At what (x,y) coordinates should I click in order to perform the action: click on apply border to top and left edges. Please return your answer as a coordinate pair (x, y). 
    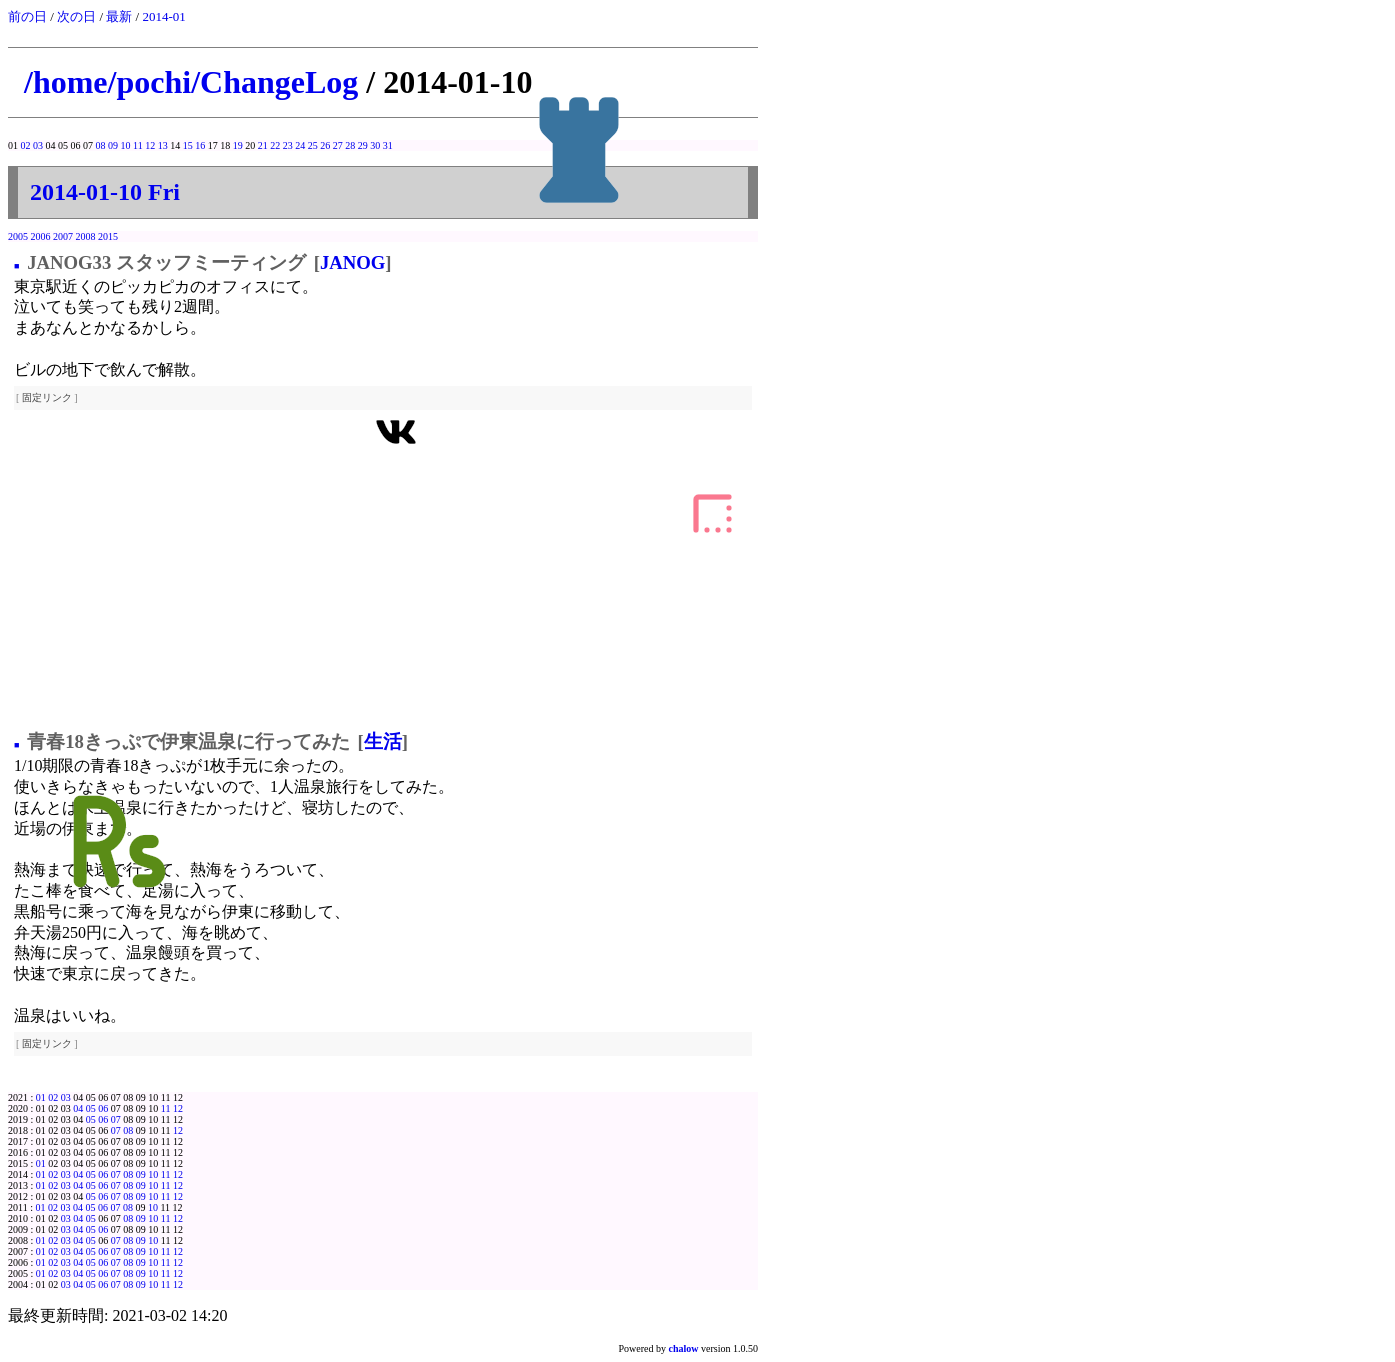
    Looking at the image, I should click on (712, 513).